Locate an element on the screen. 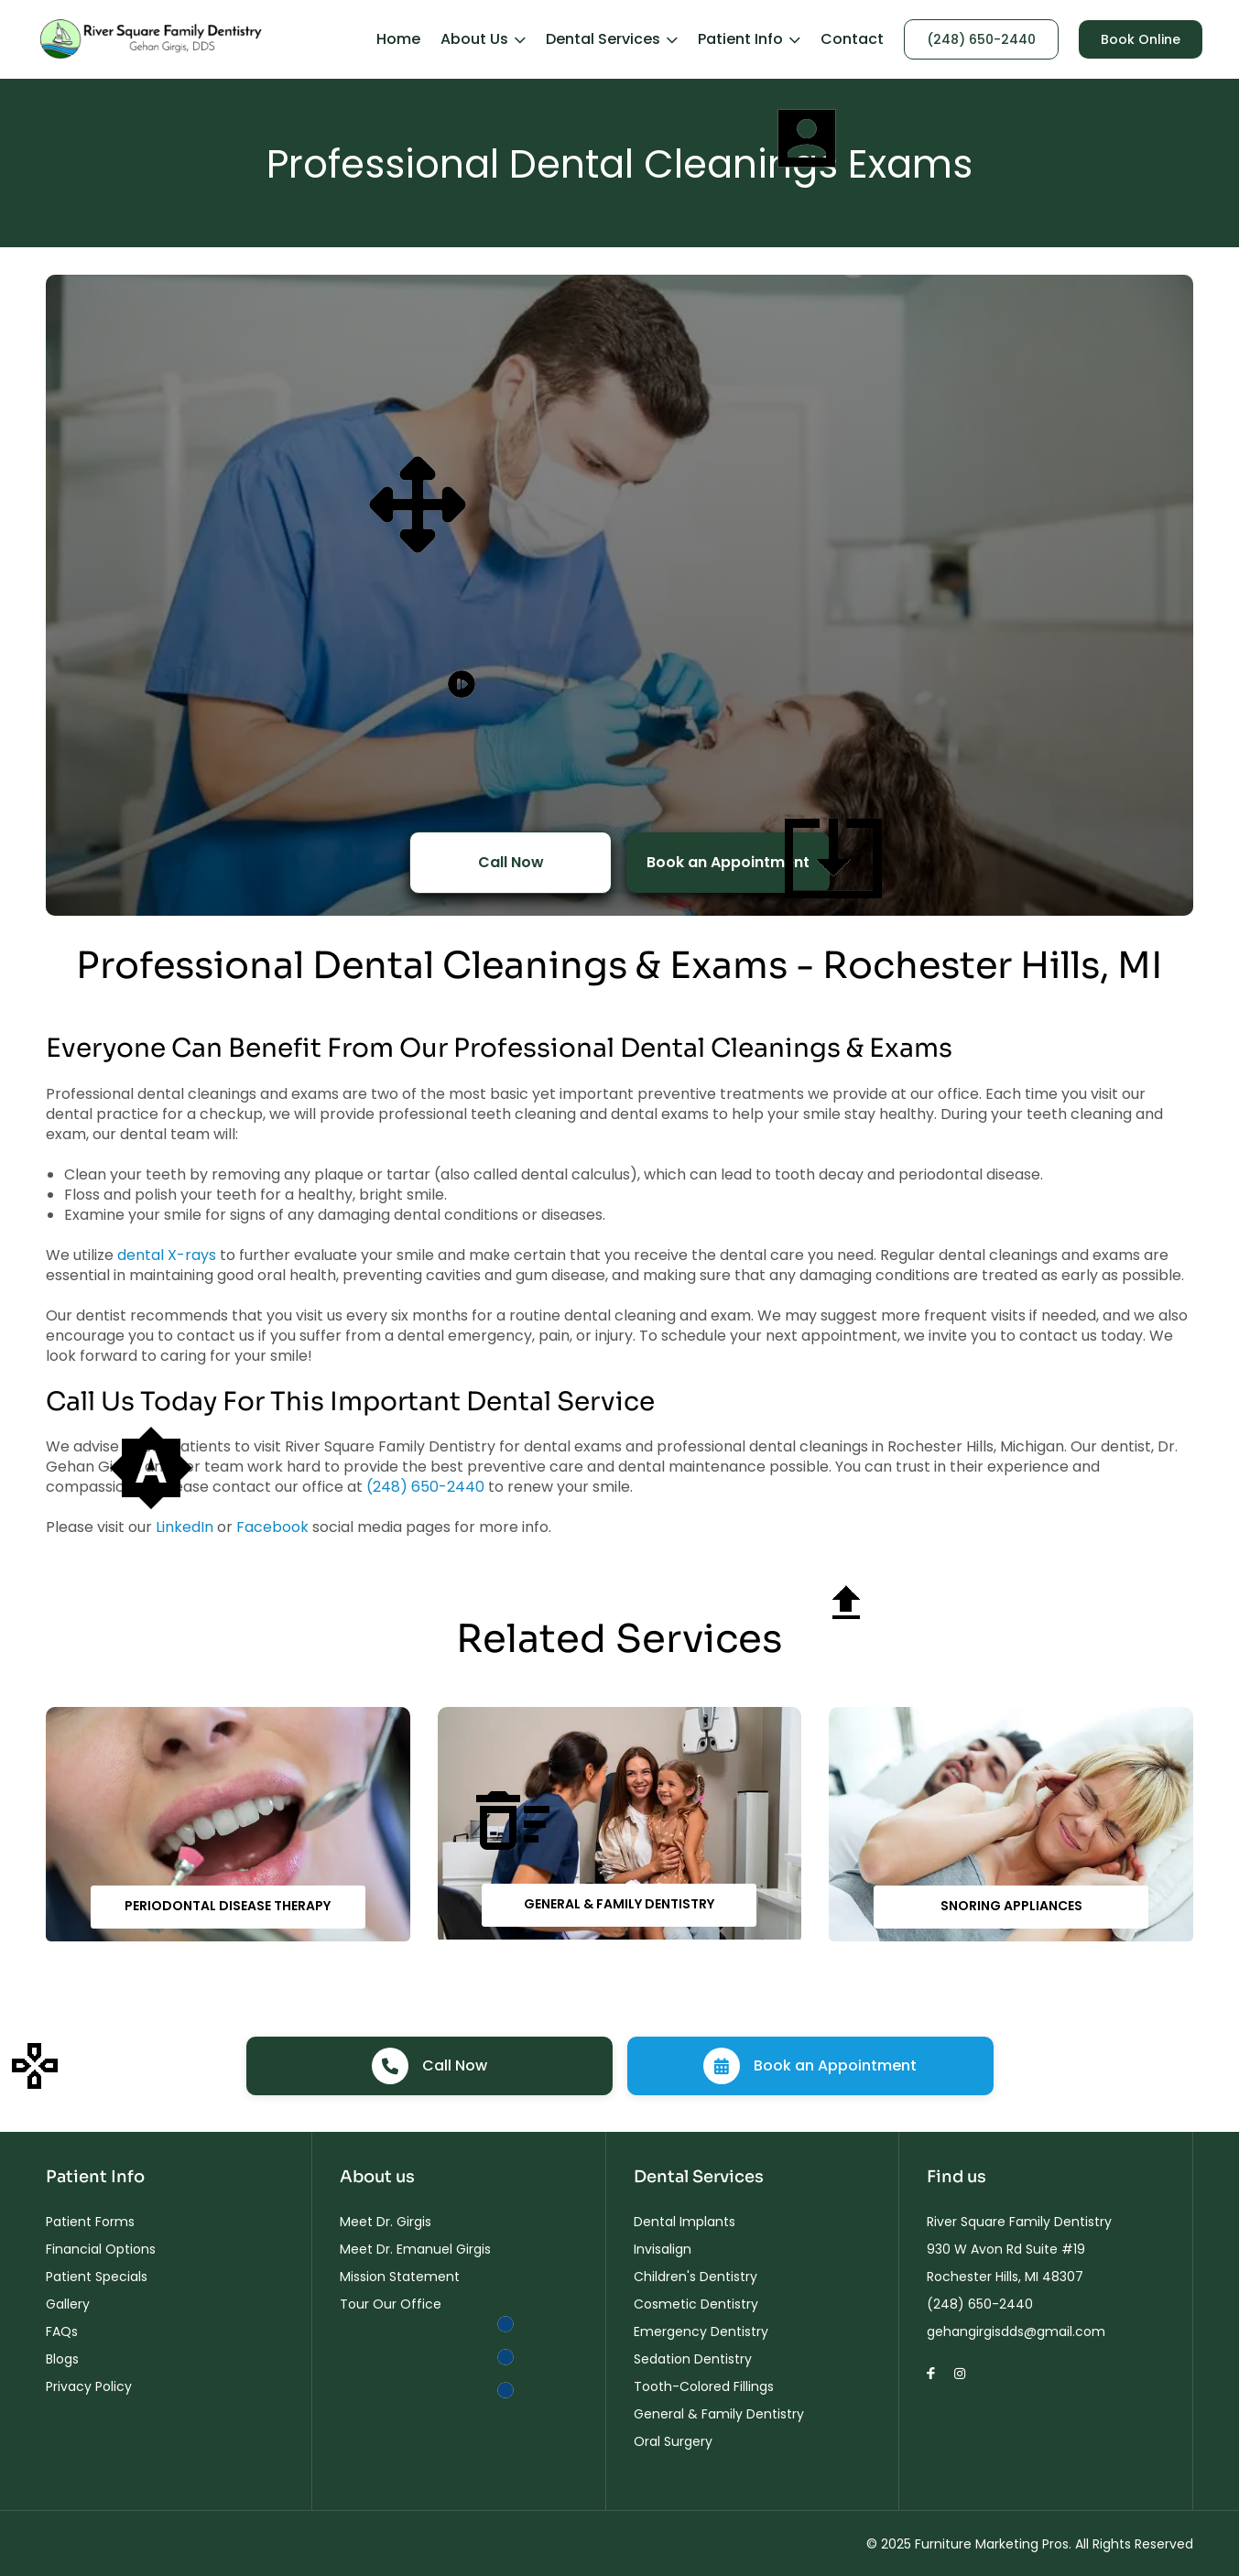 The height and width of the screenshot is (2576, 1239). upload a file is located at coordinates (846, 1603).